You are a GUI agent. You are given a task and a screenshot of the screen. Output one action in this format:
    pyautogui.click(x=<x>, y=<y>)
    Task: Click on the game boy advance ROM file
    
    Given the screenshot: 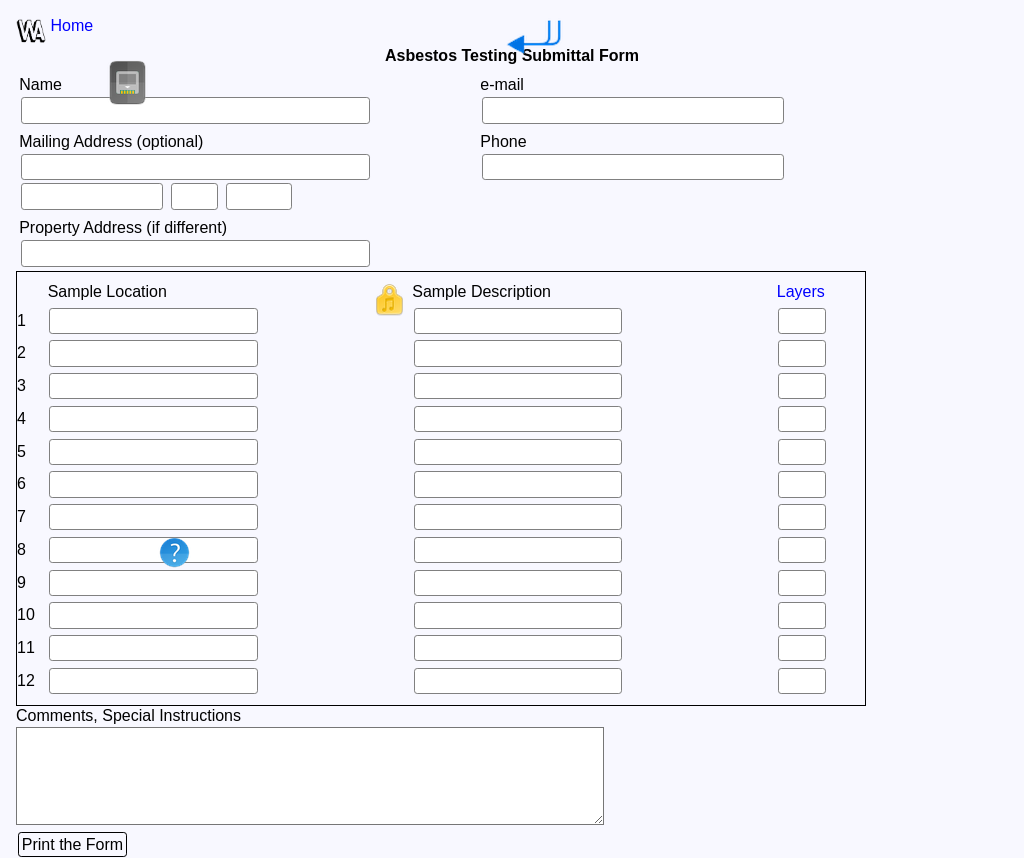 What is the action you would take?
    pyautogui.click(x=127, y=82)
    